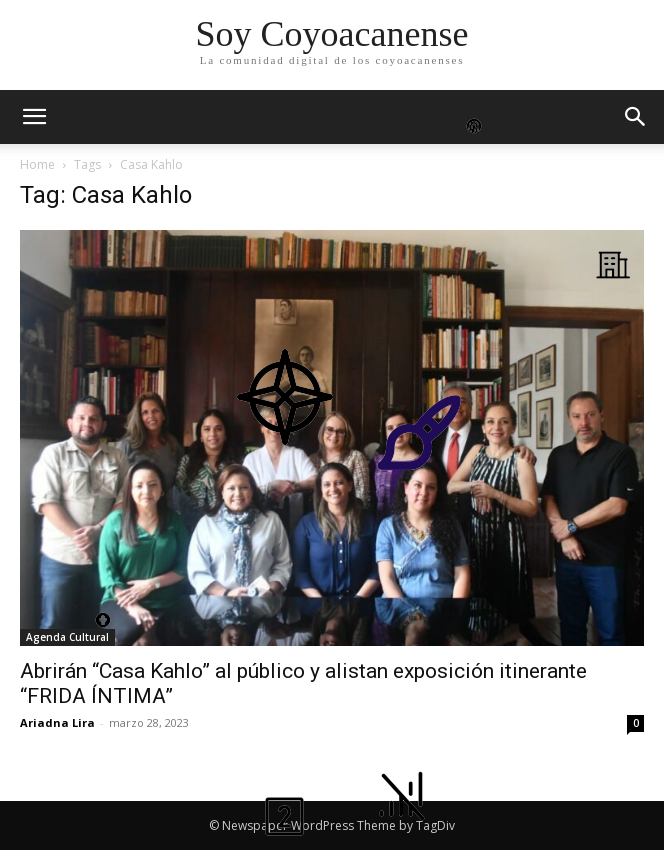 This screenshot has height=850, width=664. What do you see at coordinates (612, 265) in the screenshot?
I see `view office or workplace location` at bounding box center [612, 265].